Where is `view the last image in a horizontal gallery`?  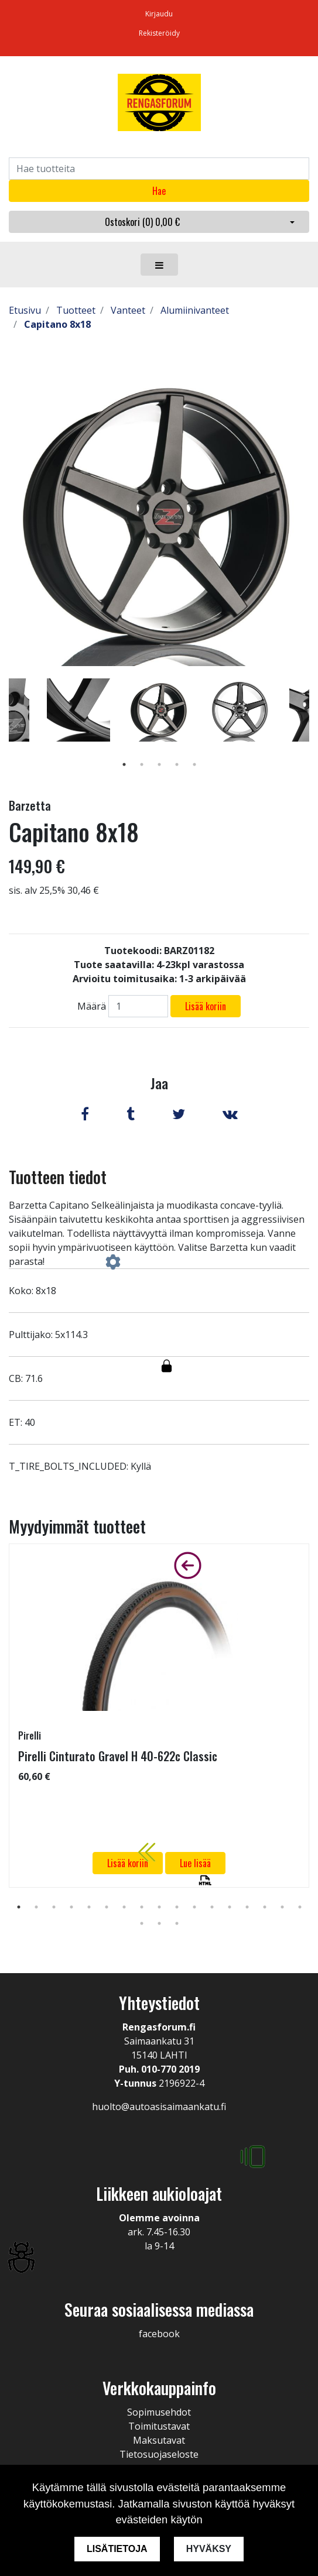
view the last image in a horizontal gallery is located at coordinates (252, 2156).